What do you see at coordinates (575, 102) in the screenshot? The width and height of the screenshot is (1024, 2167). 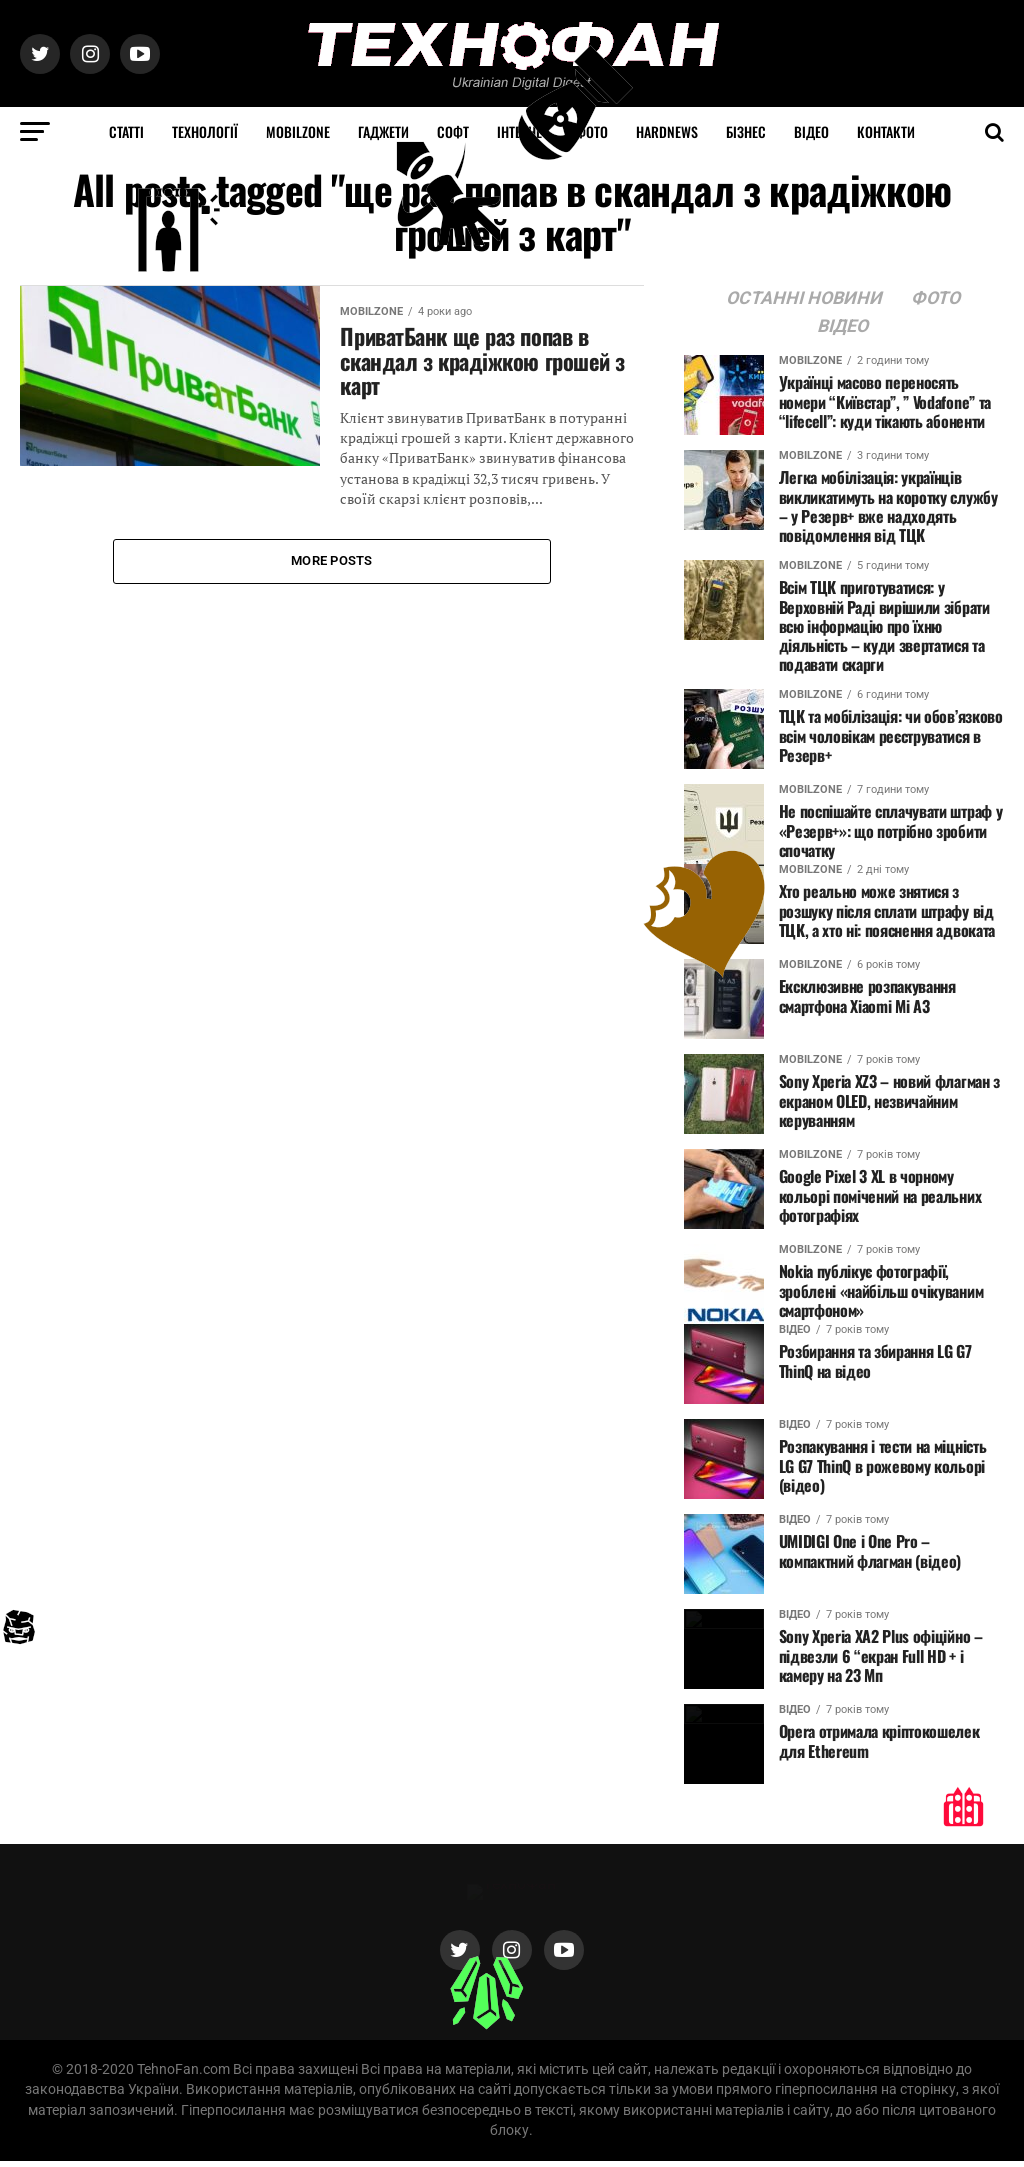 I see `nuclear bomb or atomic weapon icon` at bounding box center [575, 102].